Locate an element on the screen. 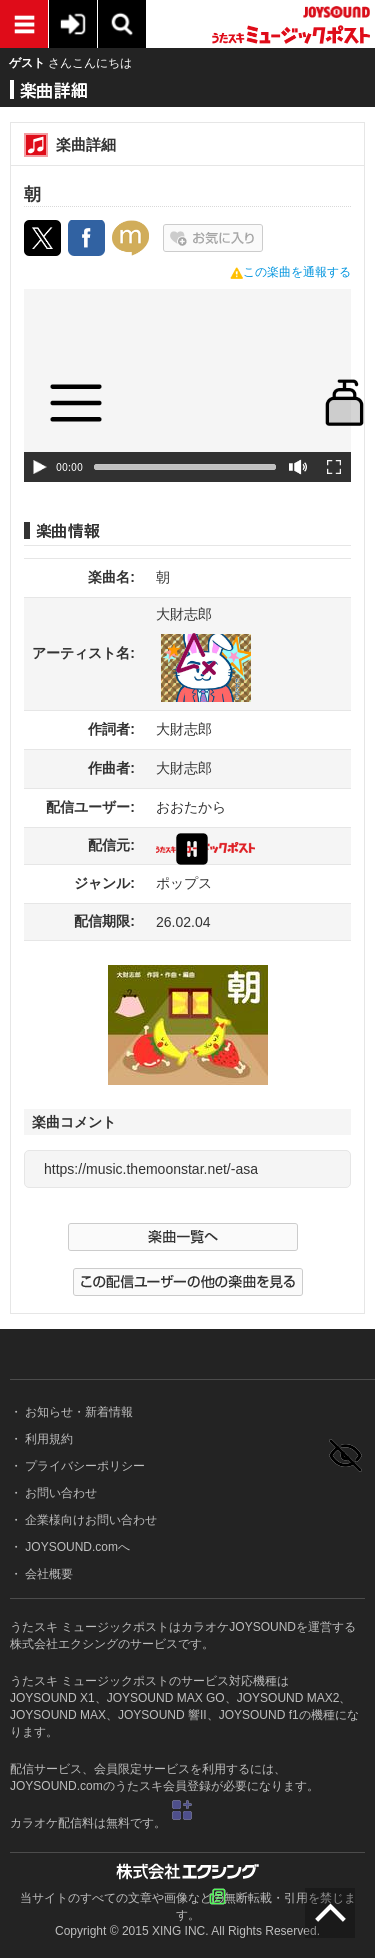 This screenshot has width=375, height=1958. hide password or sensitive content is located at coordinates (345, 1455).